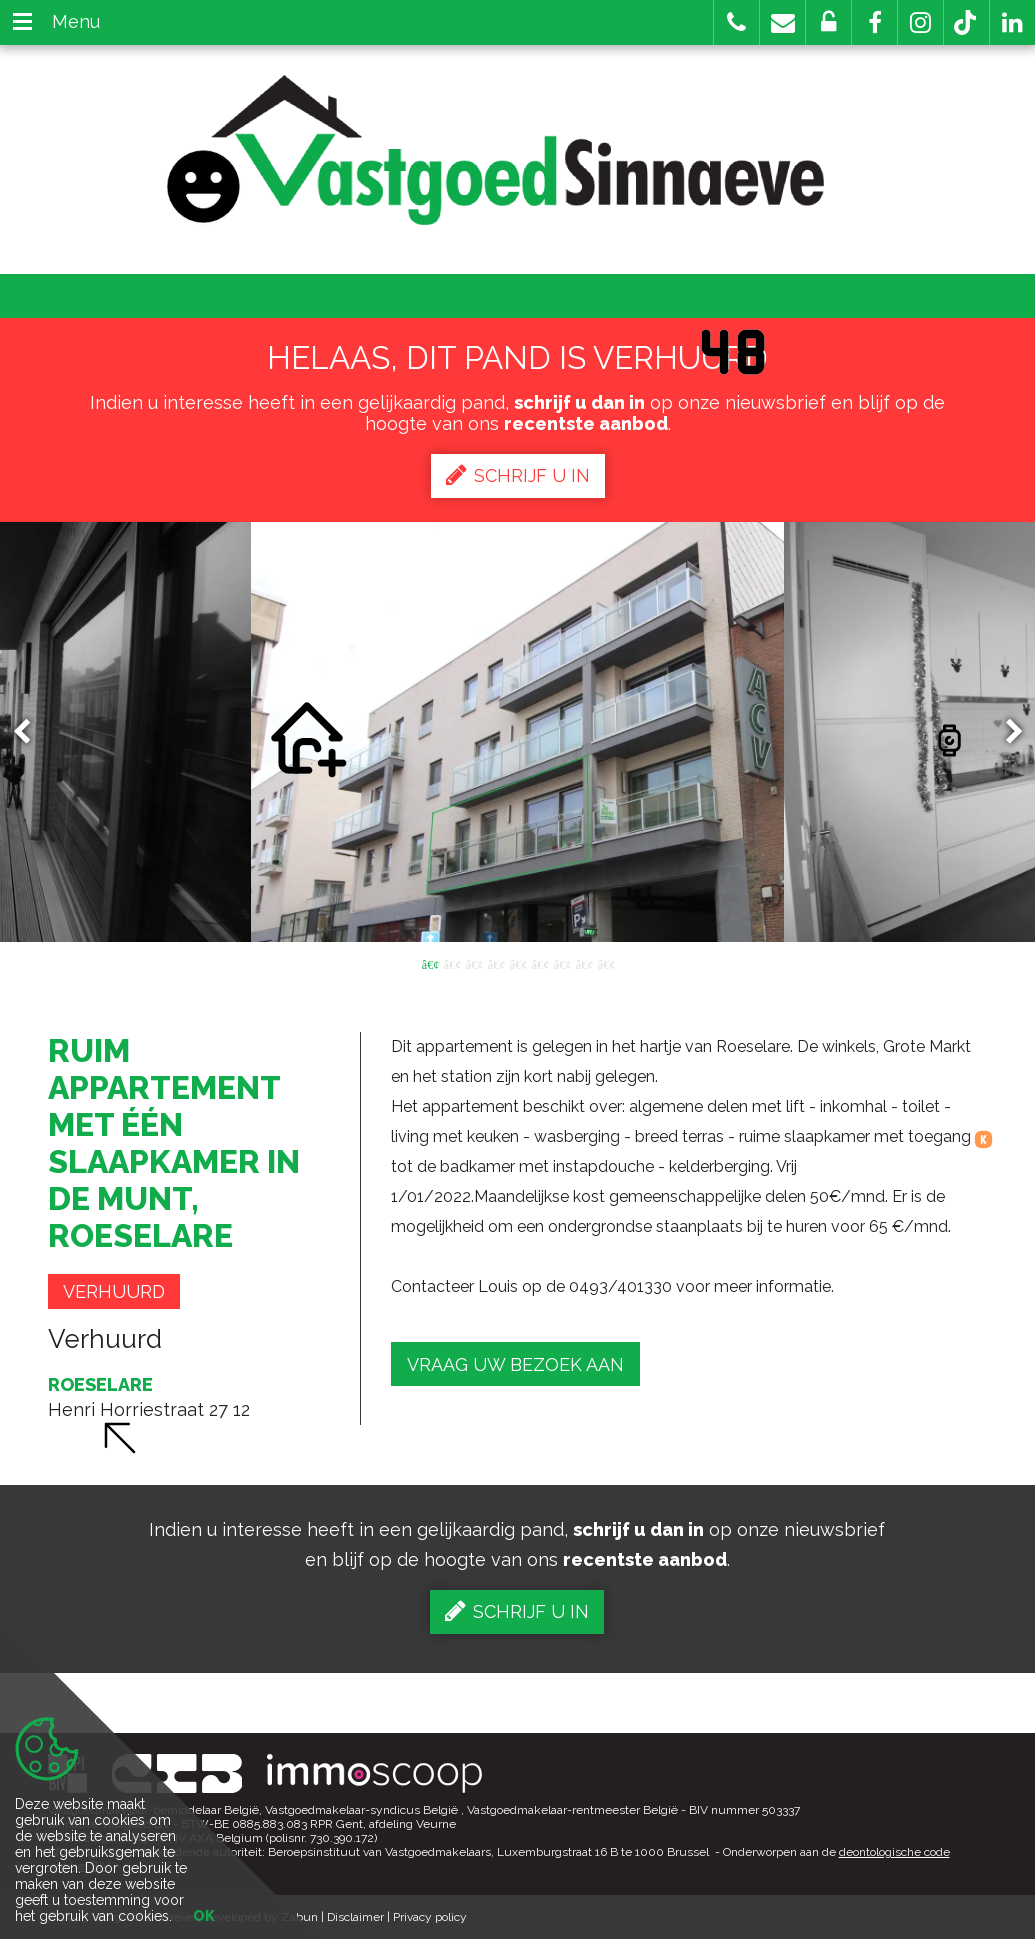 The width and height of the screenshot is (1035, 1939). I want to click on indicates items starting with the letter K, so click(983, 1139).